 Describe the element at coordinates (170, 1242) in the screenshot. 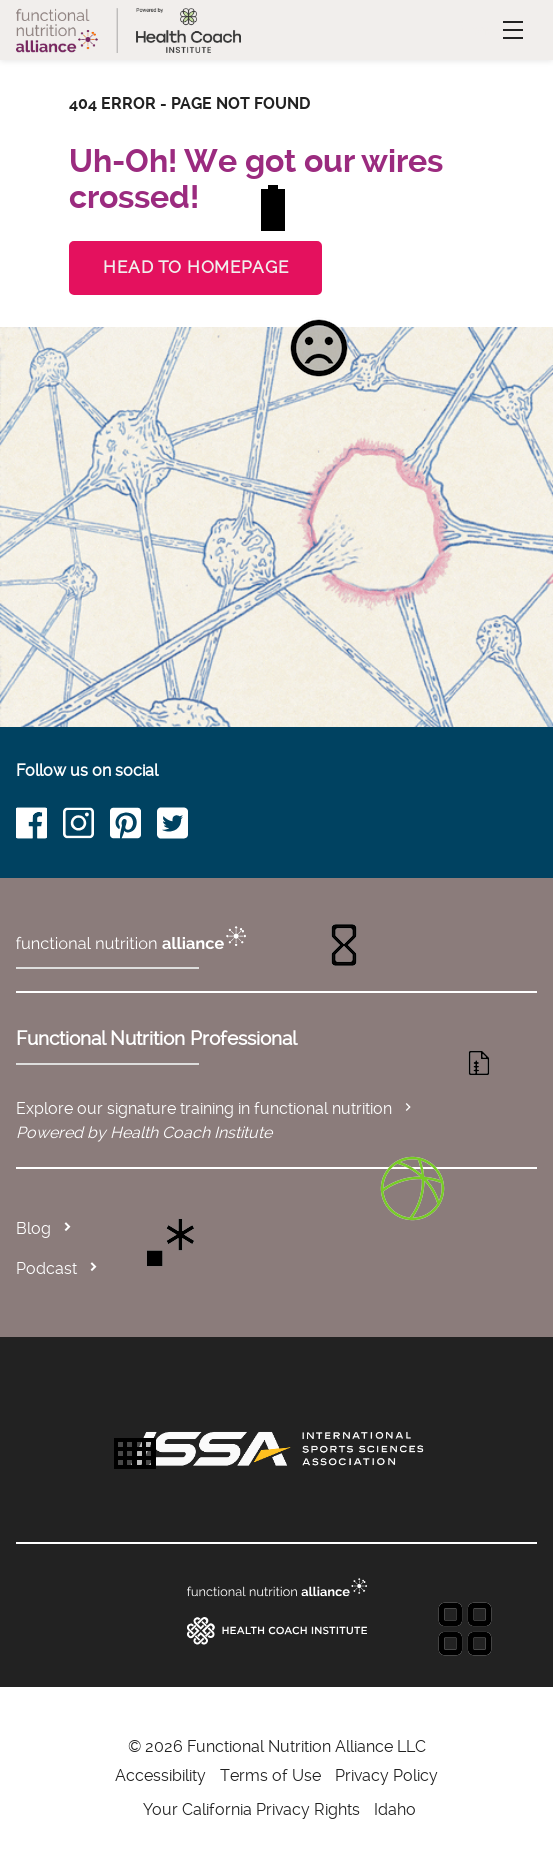

I see `toggle regular expression search mode` at that location.